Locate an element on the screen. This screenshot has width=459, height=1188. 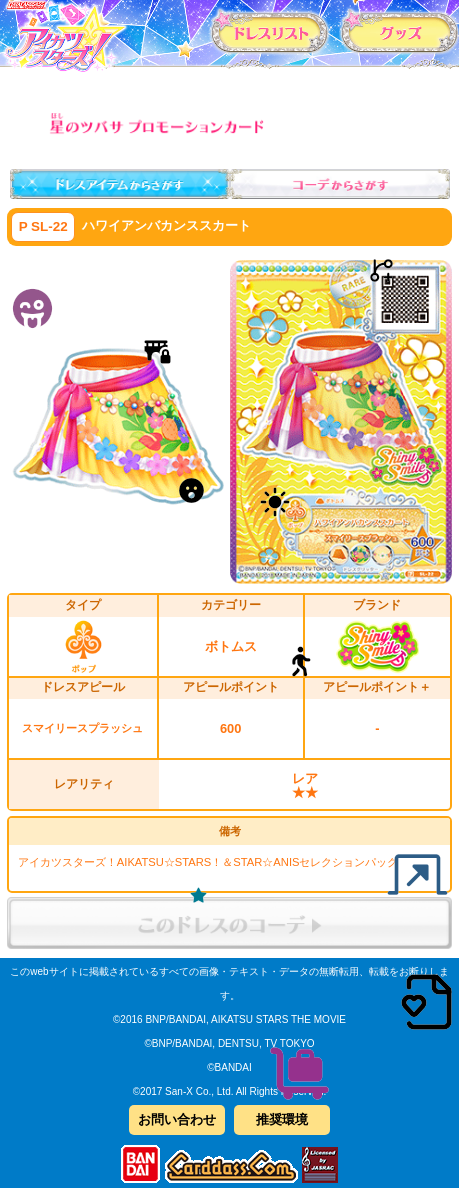
add item to favorites is located at coordinates (198, 895).